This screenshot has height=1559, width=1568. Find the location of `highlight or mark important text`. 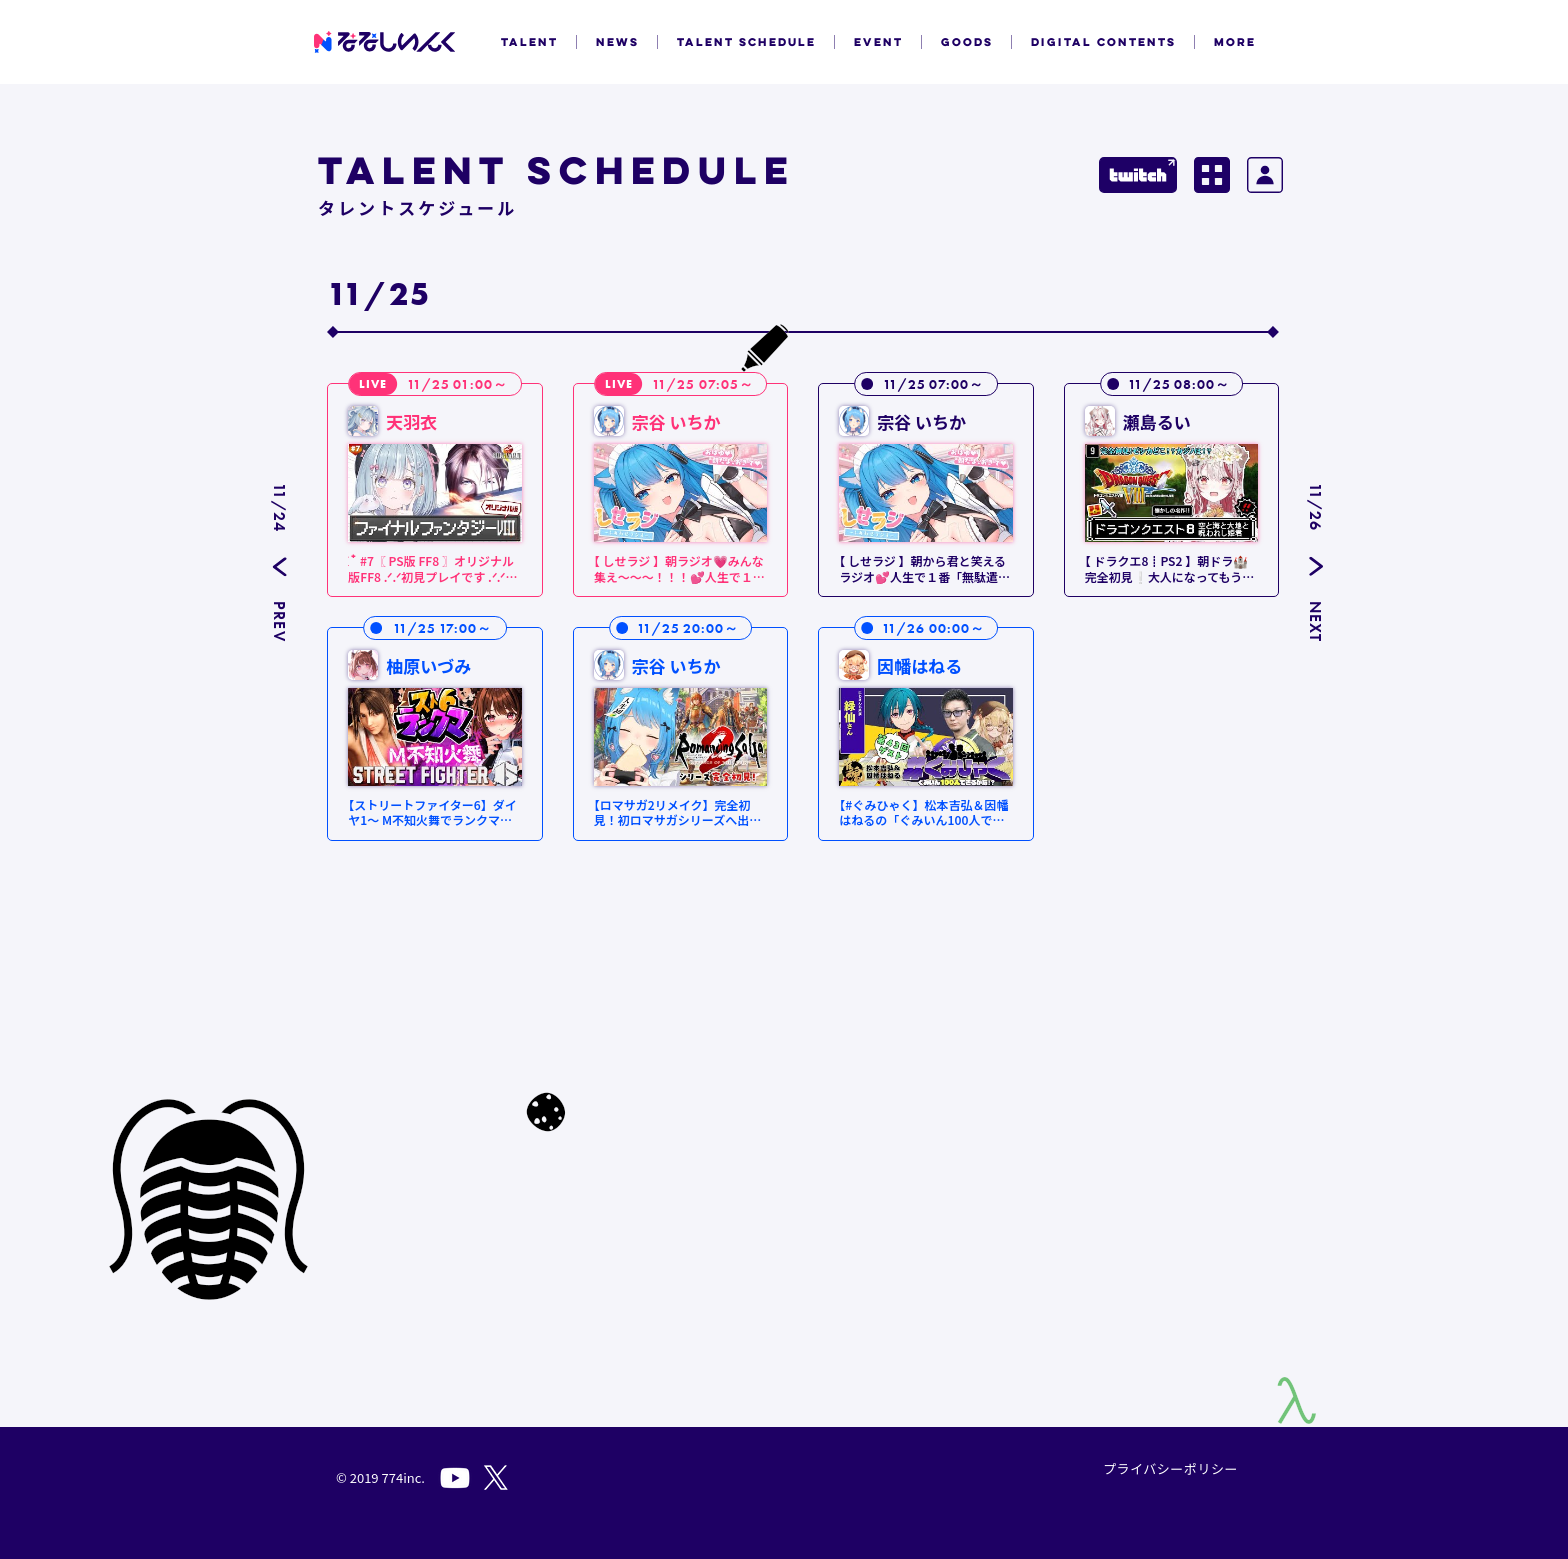

highlight or mark important text is located at coordinates (765, 348).